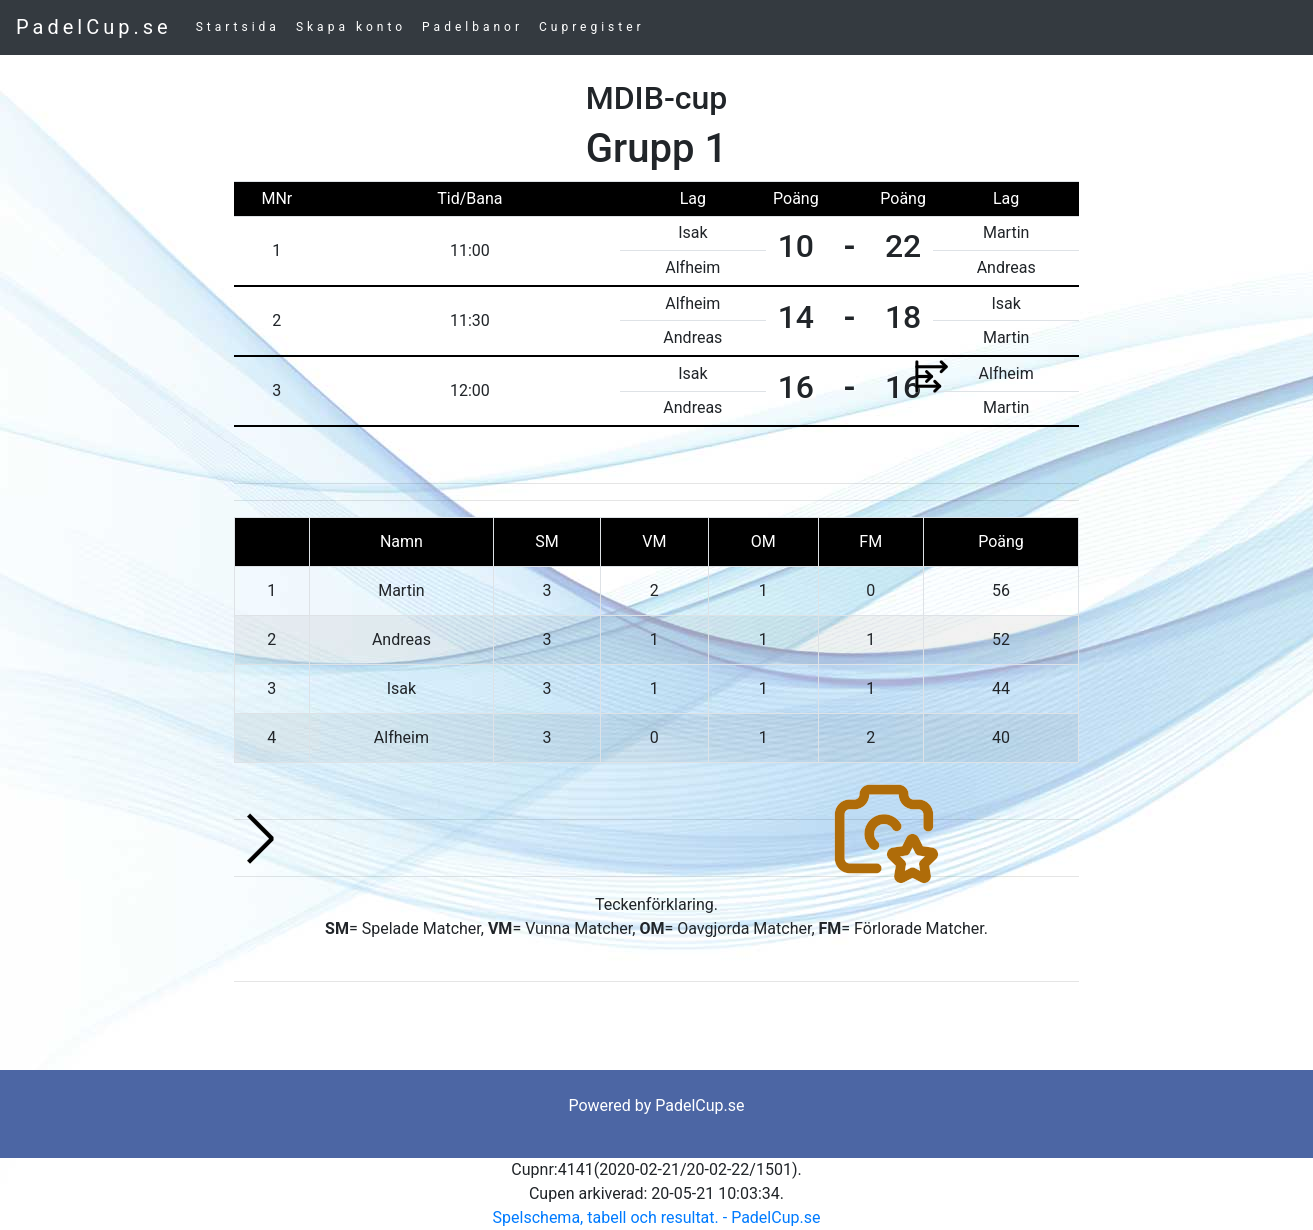  I want to click on navigate to the next item or page, so click(258, 838).